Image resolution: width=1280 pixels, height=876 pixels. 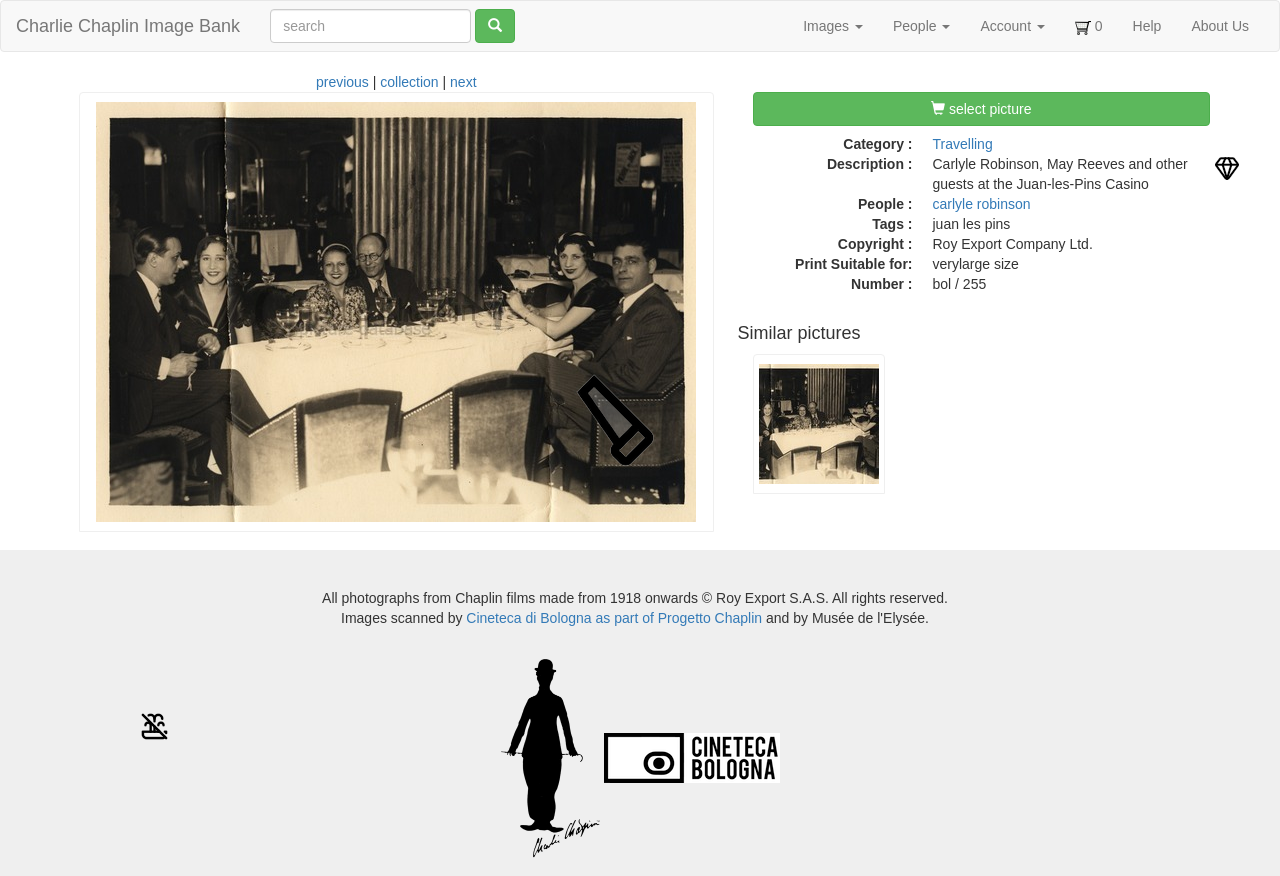 I want to click on find carpentry or woodworking services, so click(x=616, y=421).